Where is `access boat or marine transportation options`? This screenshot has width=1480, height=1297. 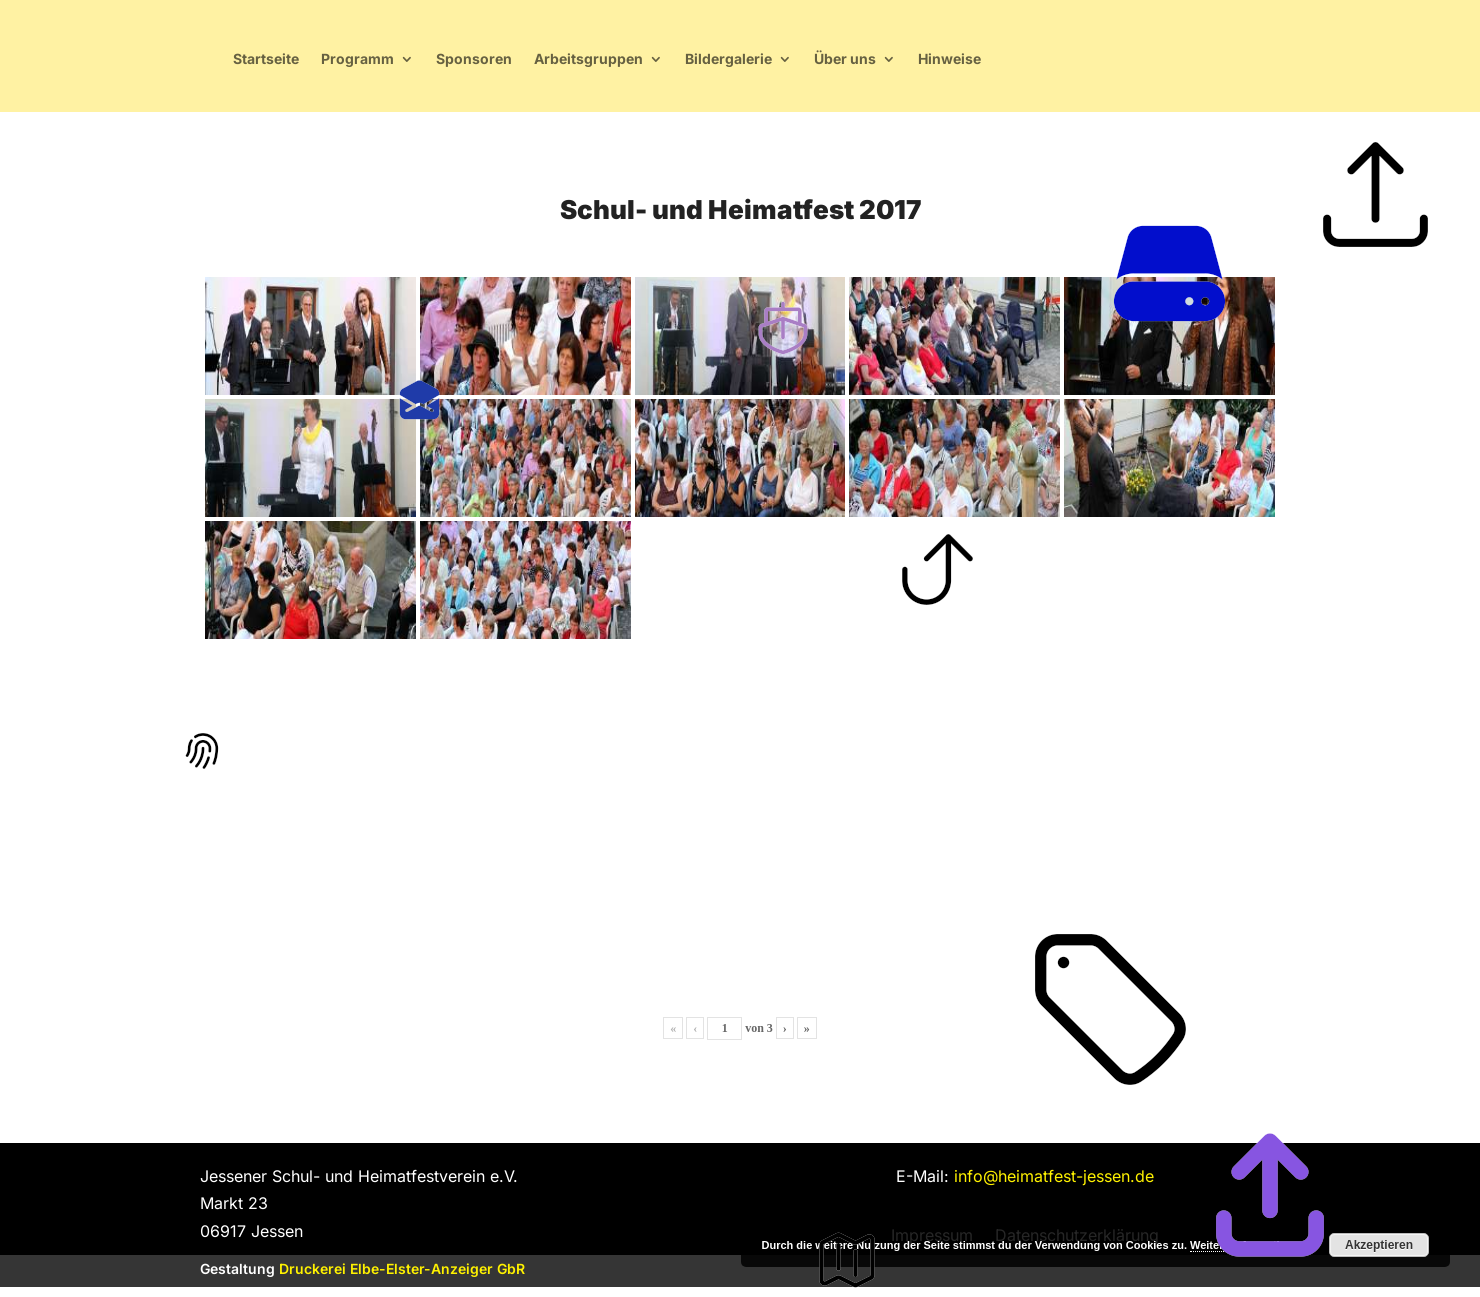
access boat or marine transportation options is located at coordinates (783, 328).